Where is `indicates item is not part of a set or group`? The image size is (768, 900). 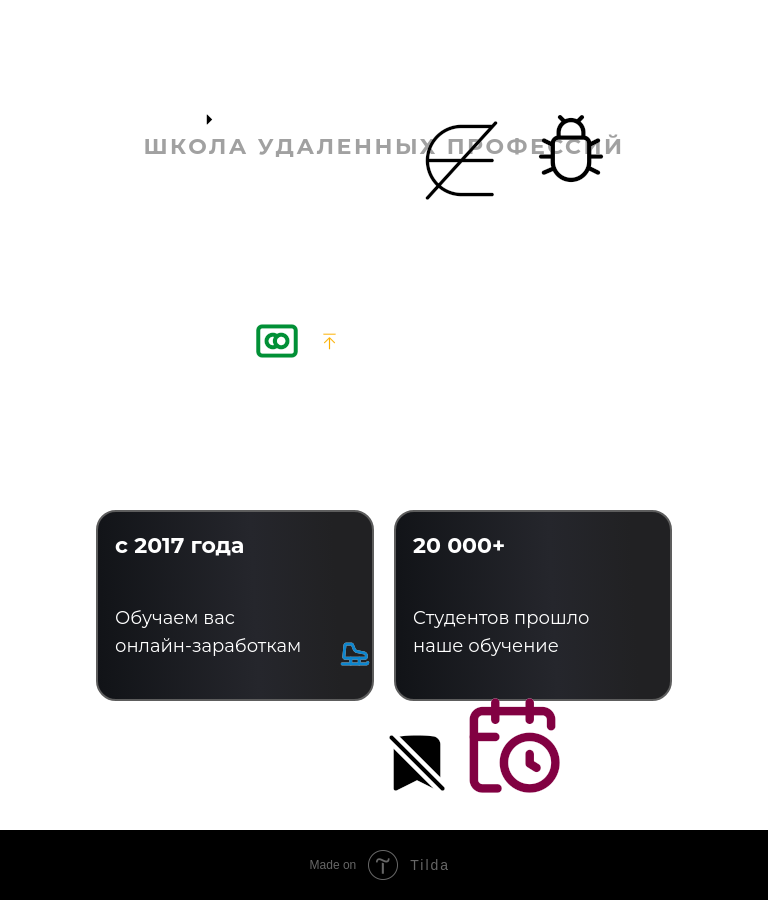 indicates item is not part of a set or group is located at coordinates (461, 160).